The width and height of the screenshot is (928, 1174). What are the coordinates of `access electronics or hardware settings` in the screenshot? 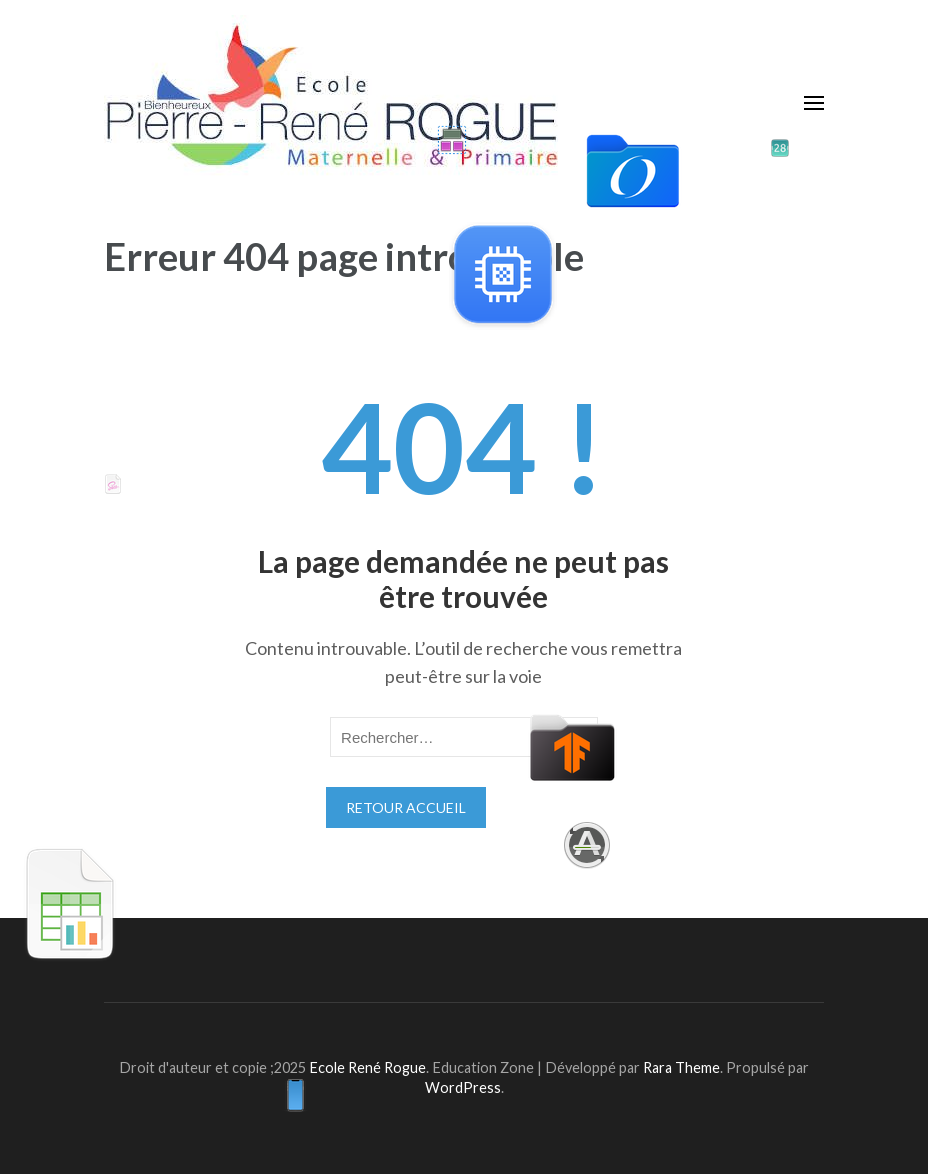 It's located at (503, 276).